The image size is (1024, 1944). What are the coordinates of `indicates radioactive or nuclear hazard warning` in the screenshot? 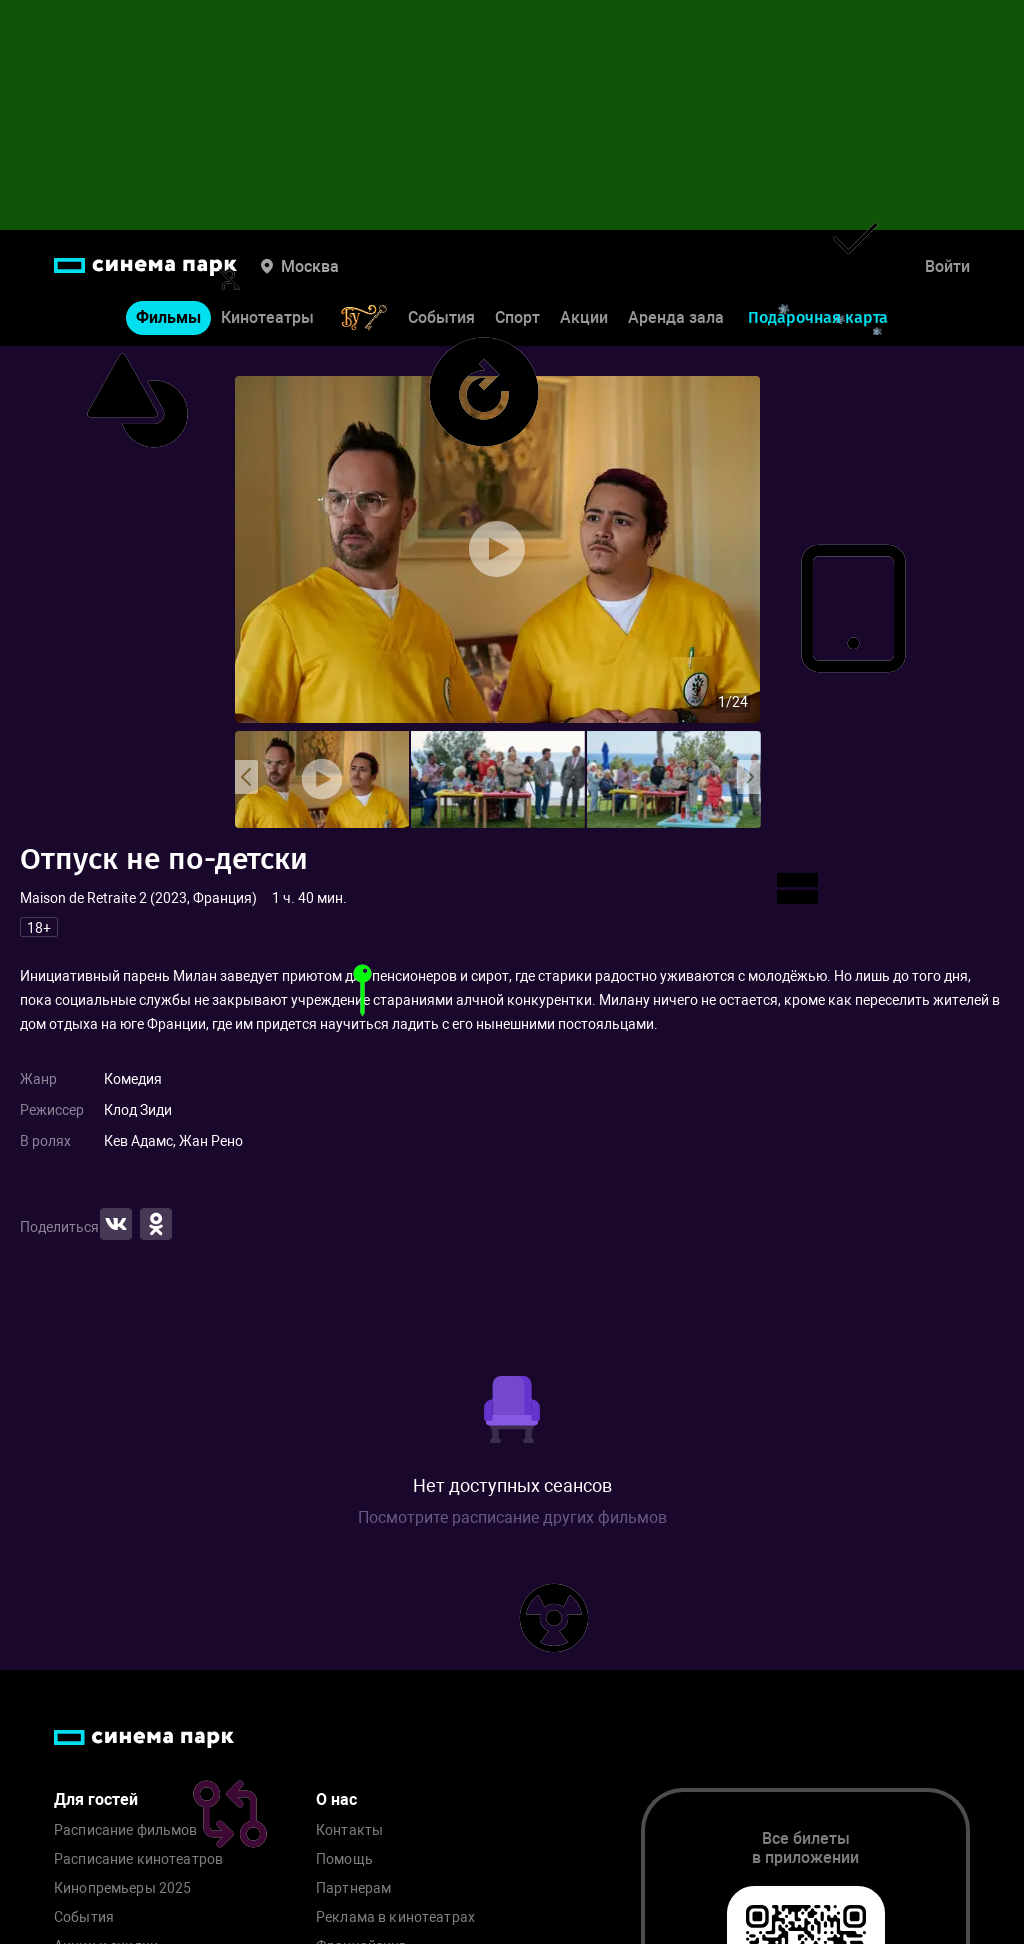 It's located at (554, 1618).